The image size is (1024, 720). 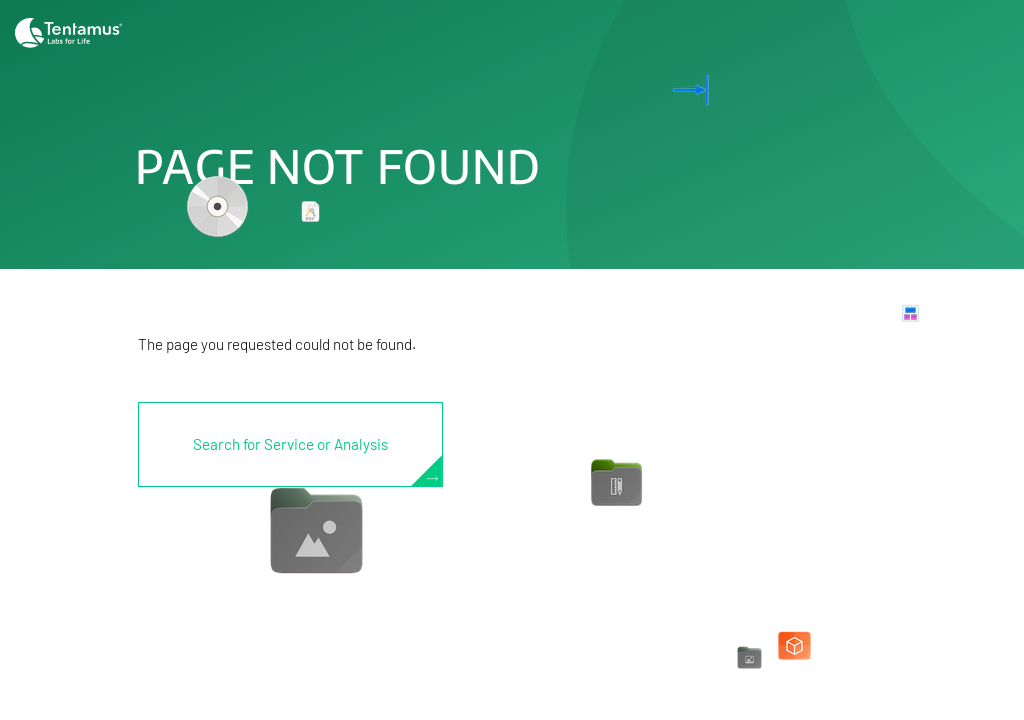 I want to click on select all items in the current view, so click(x=910, y=313).